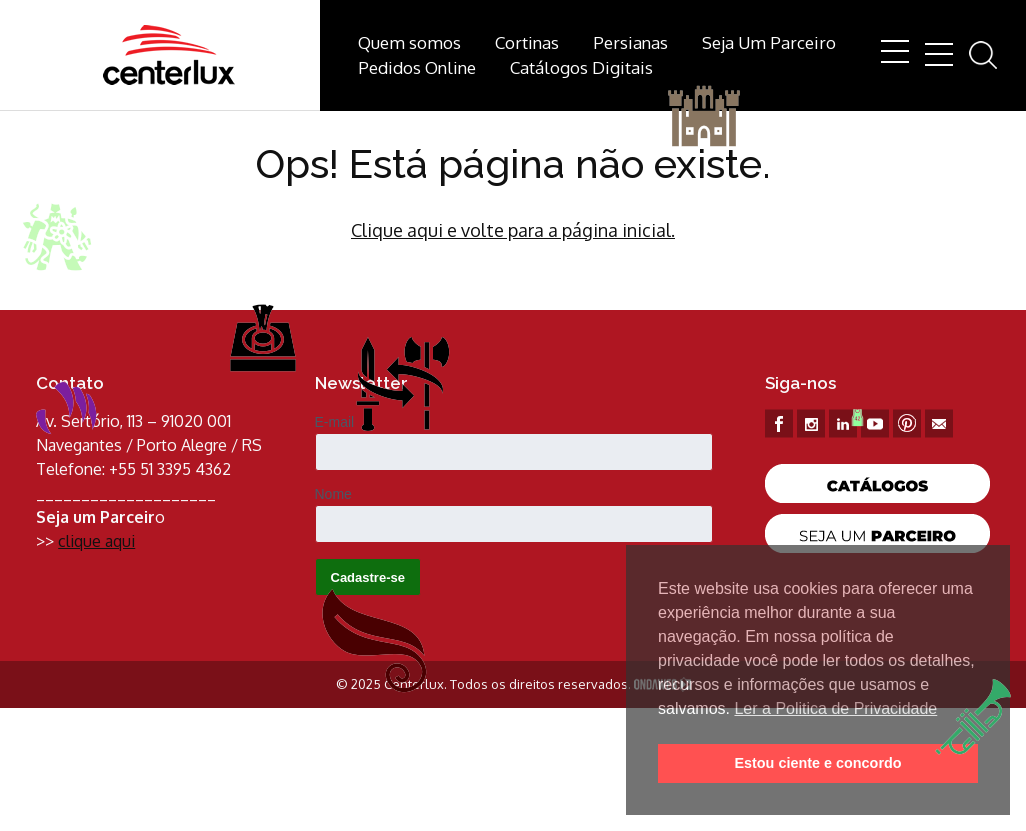 This screenshot has width=1026, height=831. I want to click on activate grab or snatch ability, so click(66, 412).